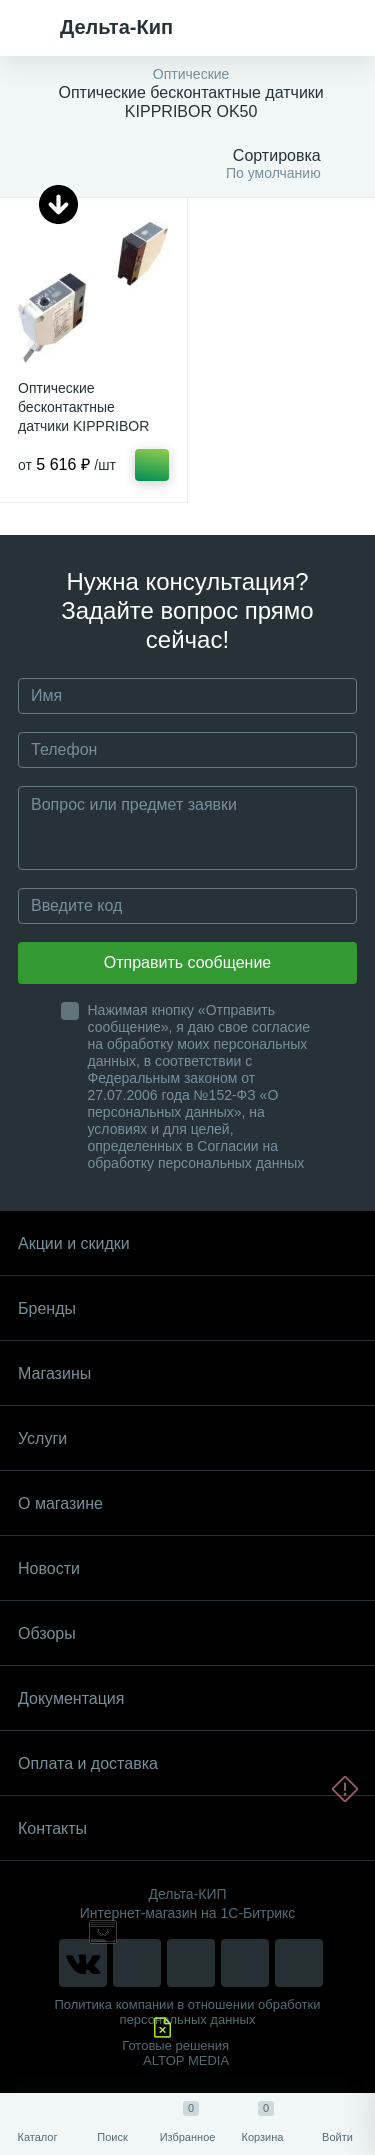  What do you see at coordinates (345, 1789) in the screenshot?
I see `indicates a warning or caution alert` at bounding box center [345, 1789].